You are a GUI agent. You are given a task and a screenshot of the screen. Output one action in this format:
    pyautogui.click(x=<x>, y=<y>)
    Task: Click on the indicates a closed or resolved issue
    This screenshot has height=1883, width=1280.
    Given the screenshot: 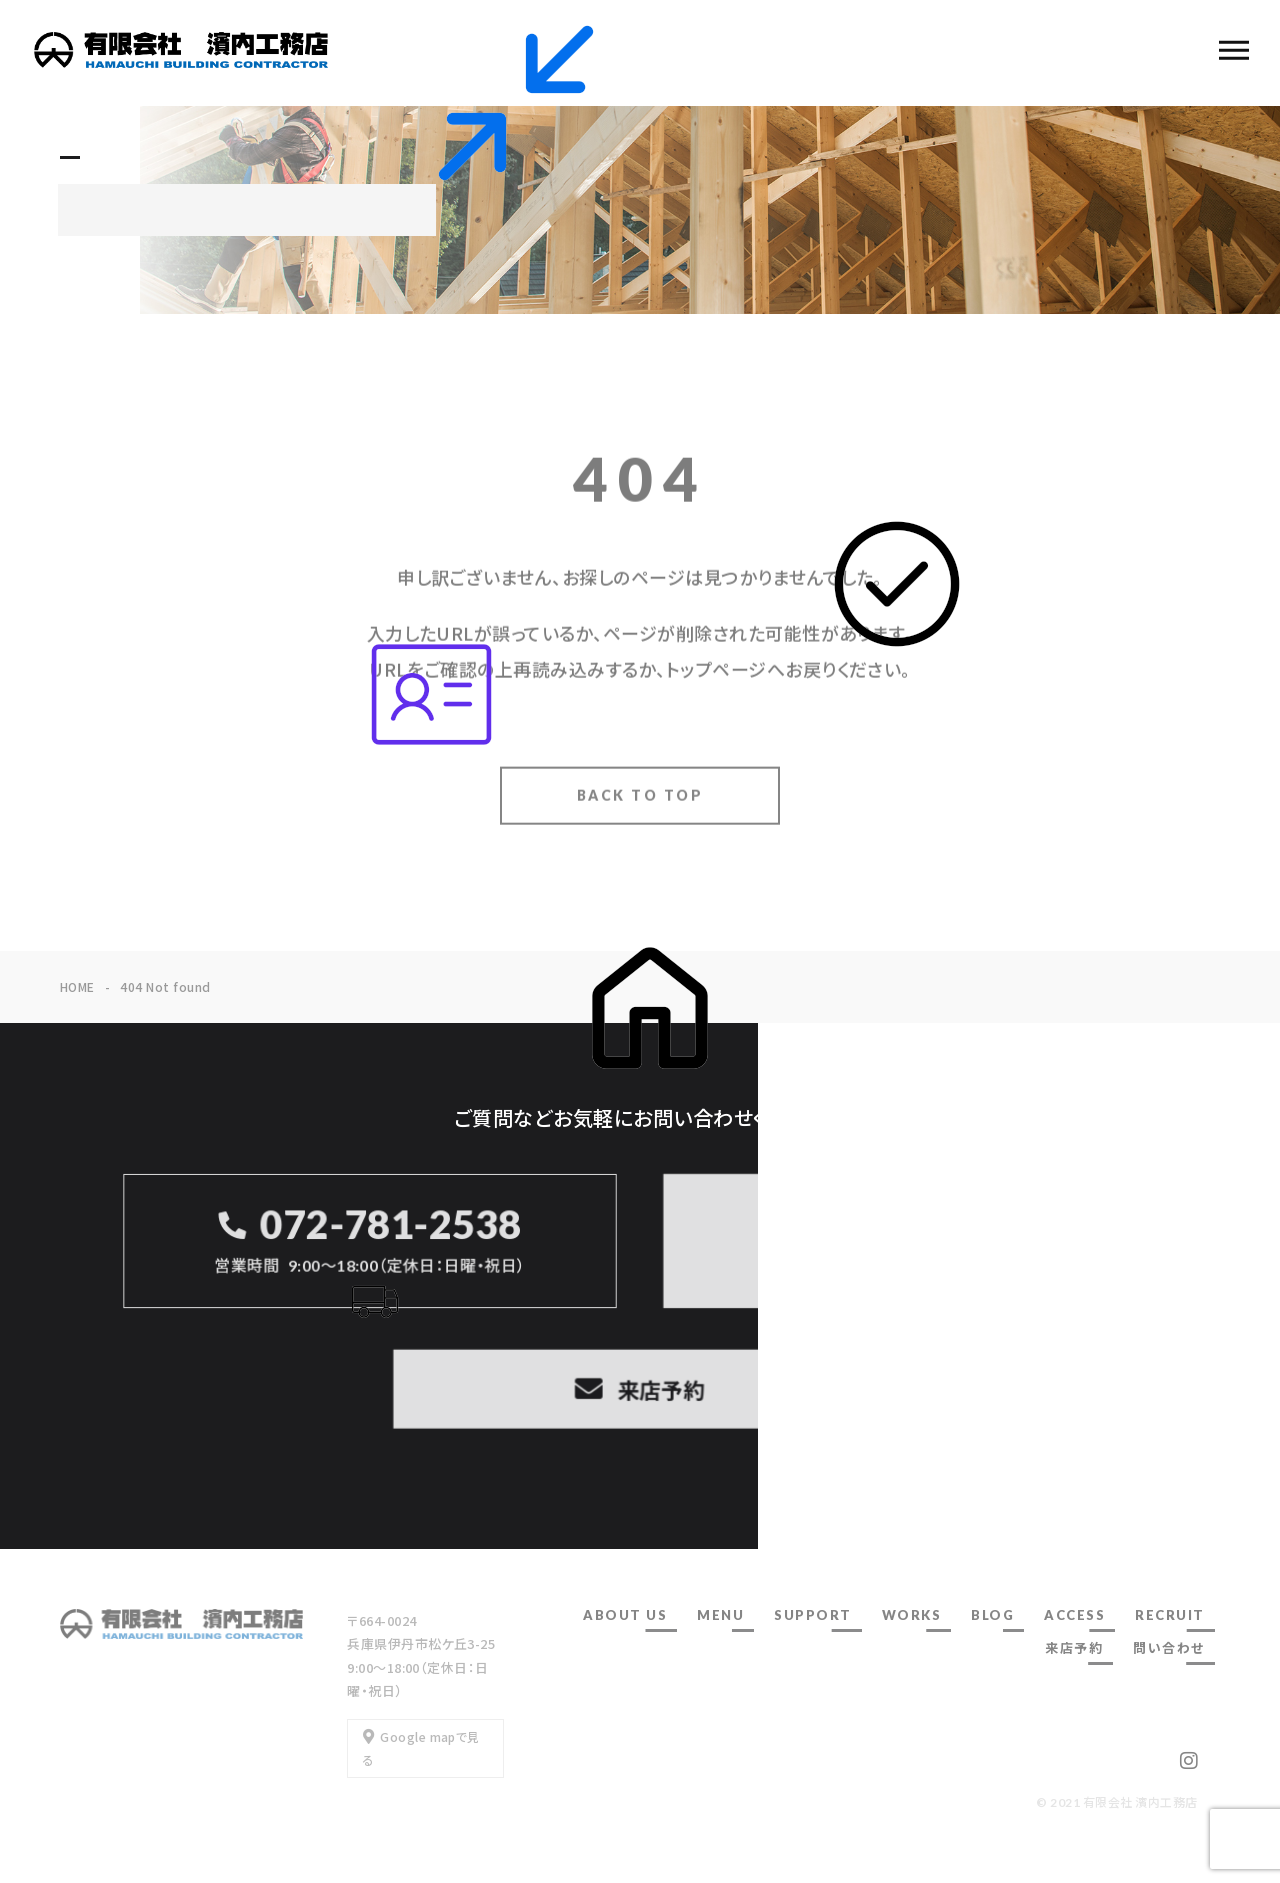 What is the action you would take?
    pyautogui.click(x=897, y=584)
    